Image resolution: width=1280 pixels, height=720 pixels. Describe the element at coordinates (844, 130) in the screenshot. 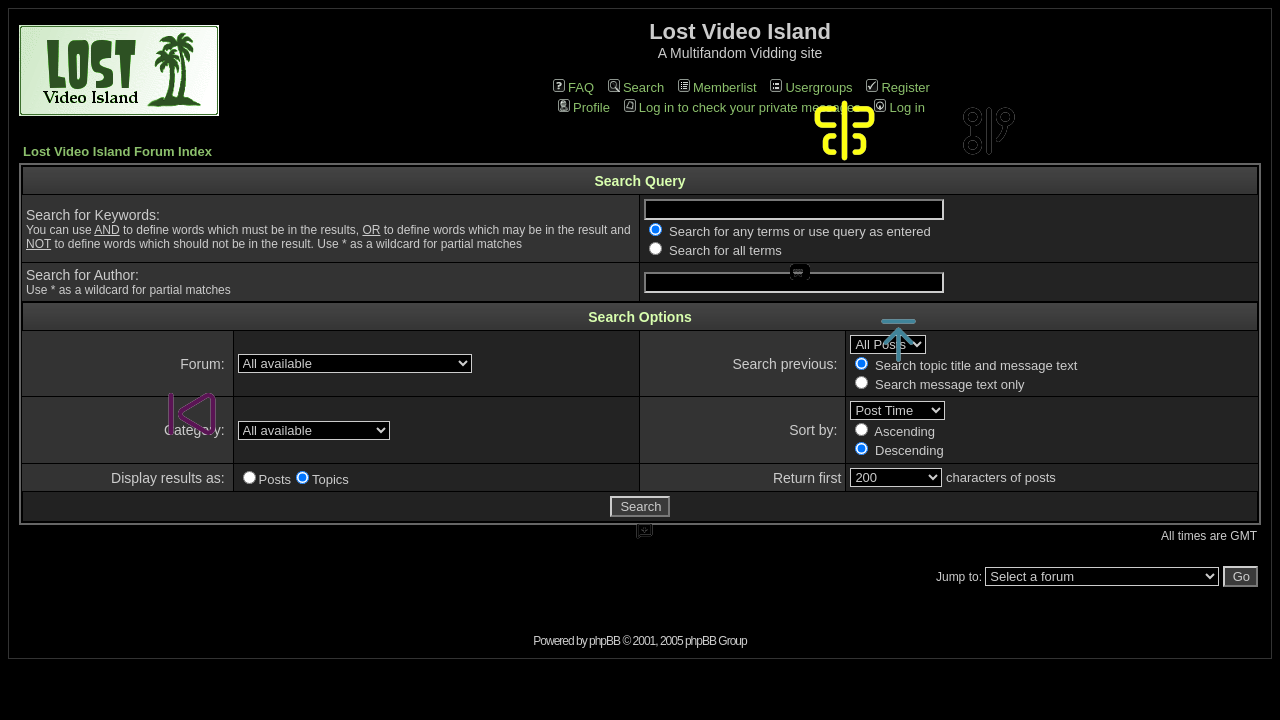

I see `align objects to vertical center` at that location.